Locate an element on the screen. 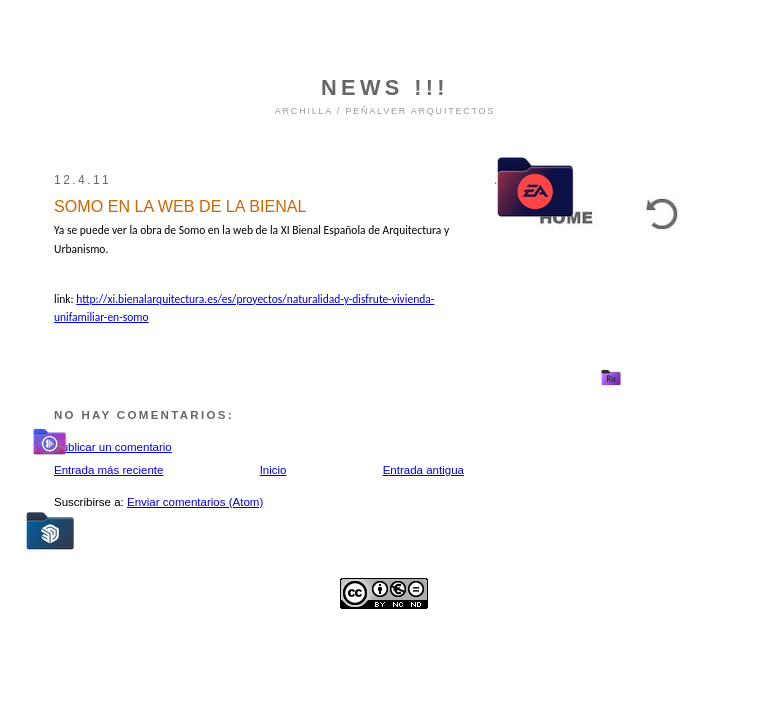 The height and width of the screenshot is (720, 768). open folder containing Anghami music files is located at coordinates (49, 442).